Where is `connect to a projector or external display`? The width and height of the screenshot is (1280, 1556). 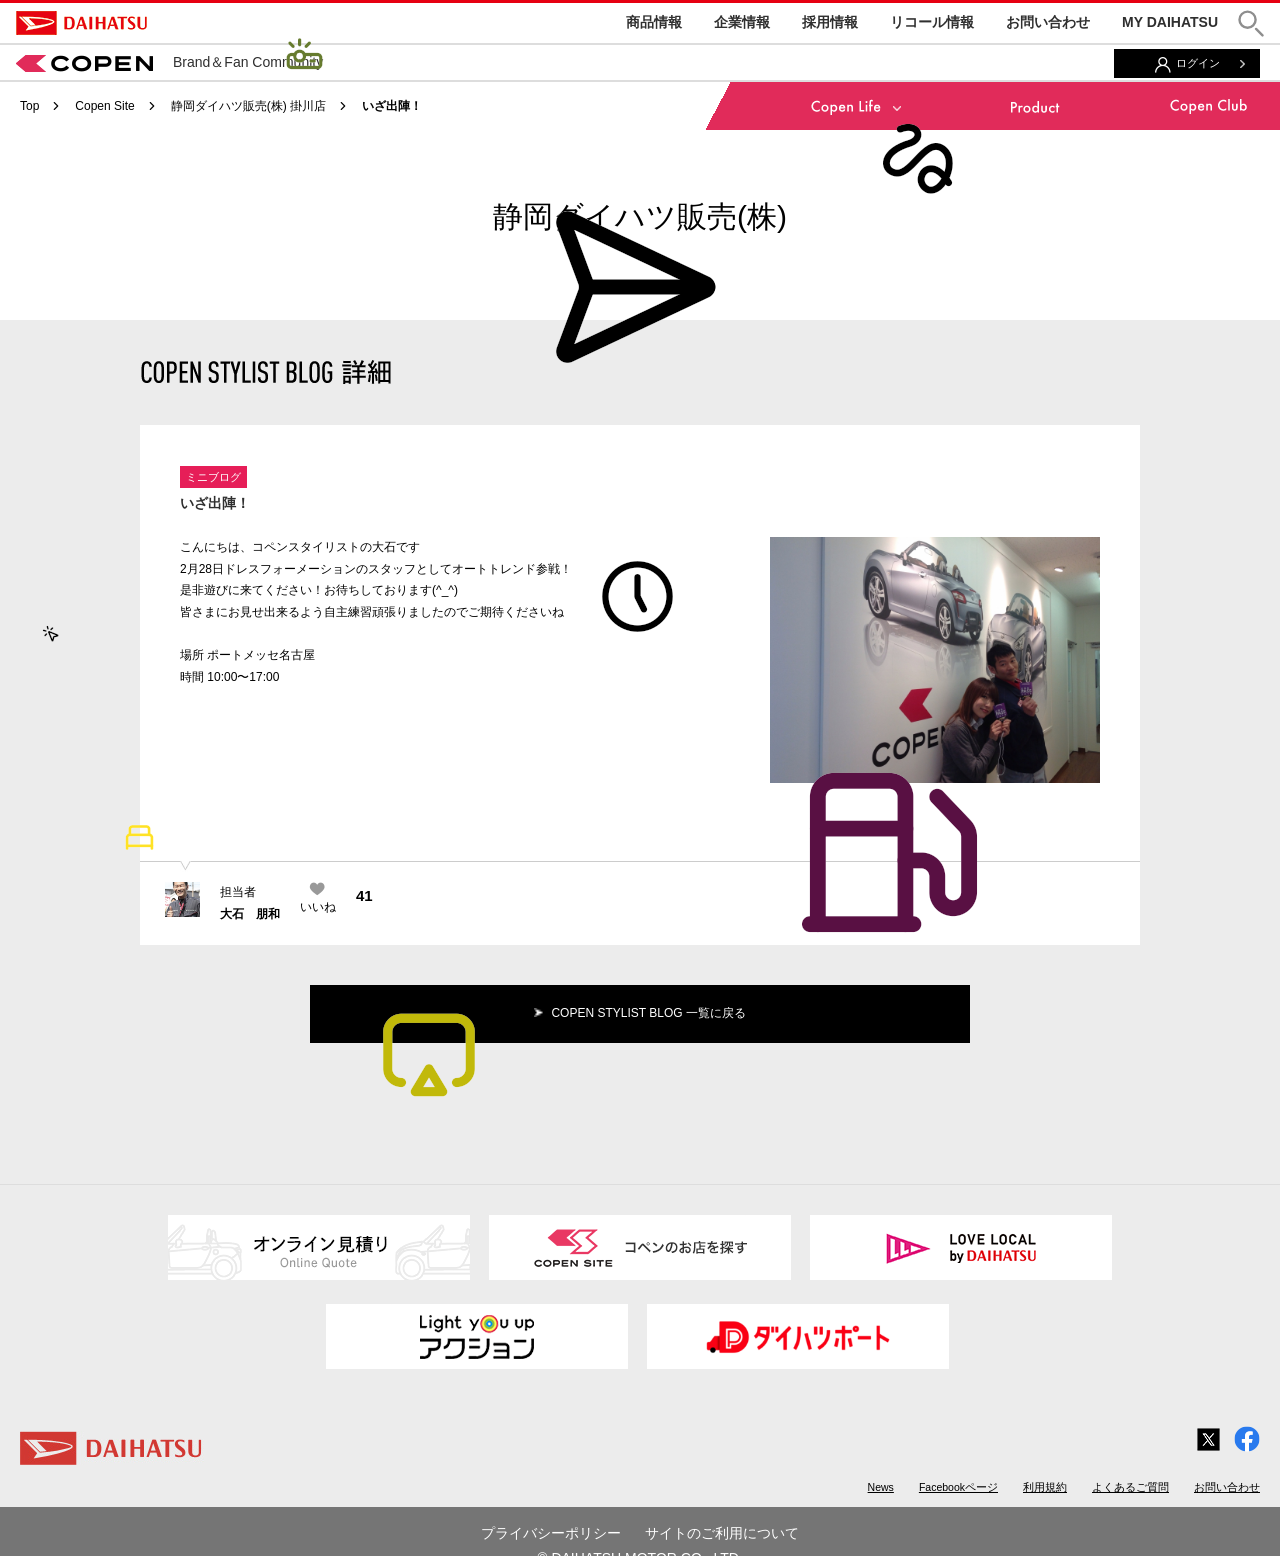 connect to a projector or external display is located at coordinates (304, 54).